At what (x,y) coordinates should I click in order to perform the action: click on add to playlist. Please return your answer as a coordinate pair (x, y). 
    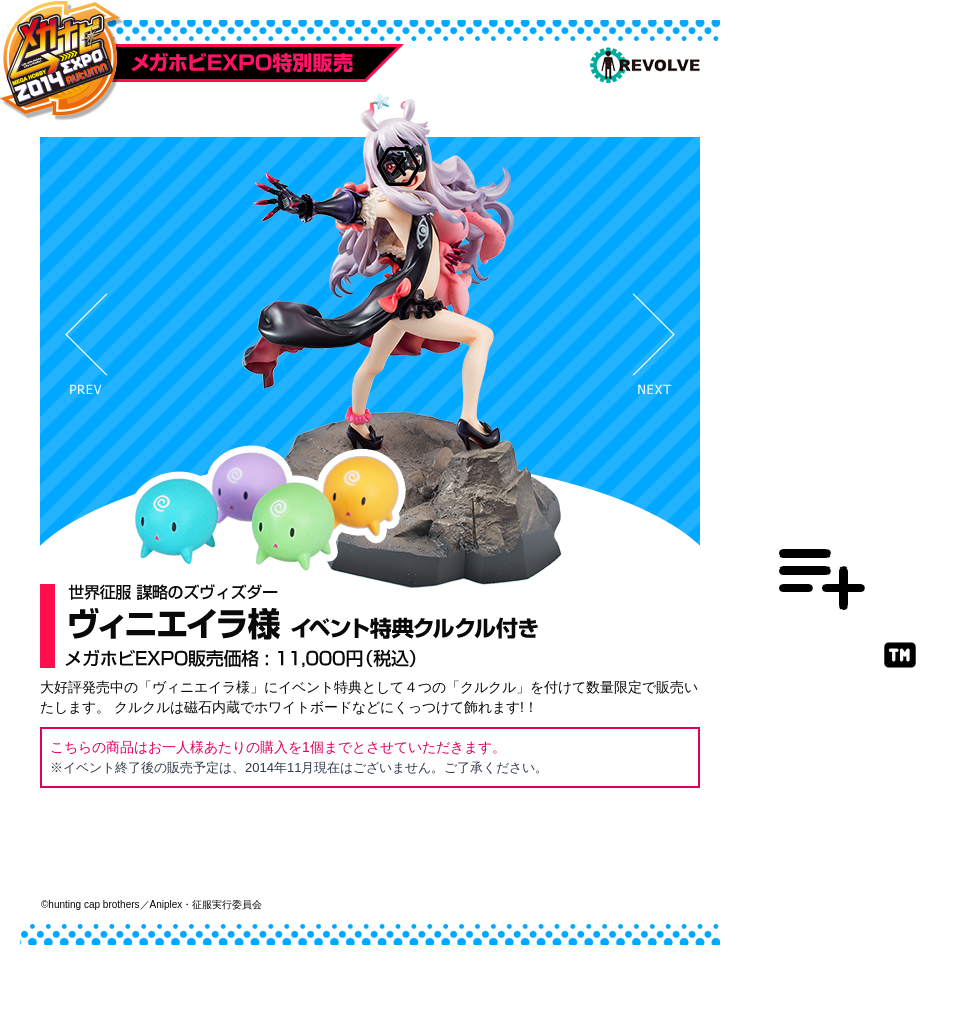
    Looking at the image, I should click on (822, 575).